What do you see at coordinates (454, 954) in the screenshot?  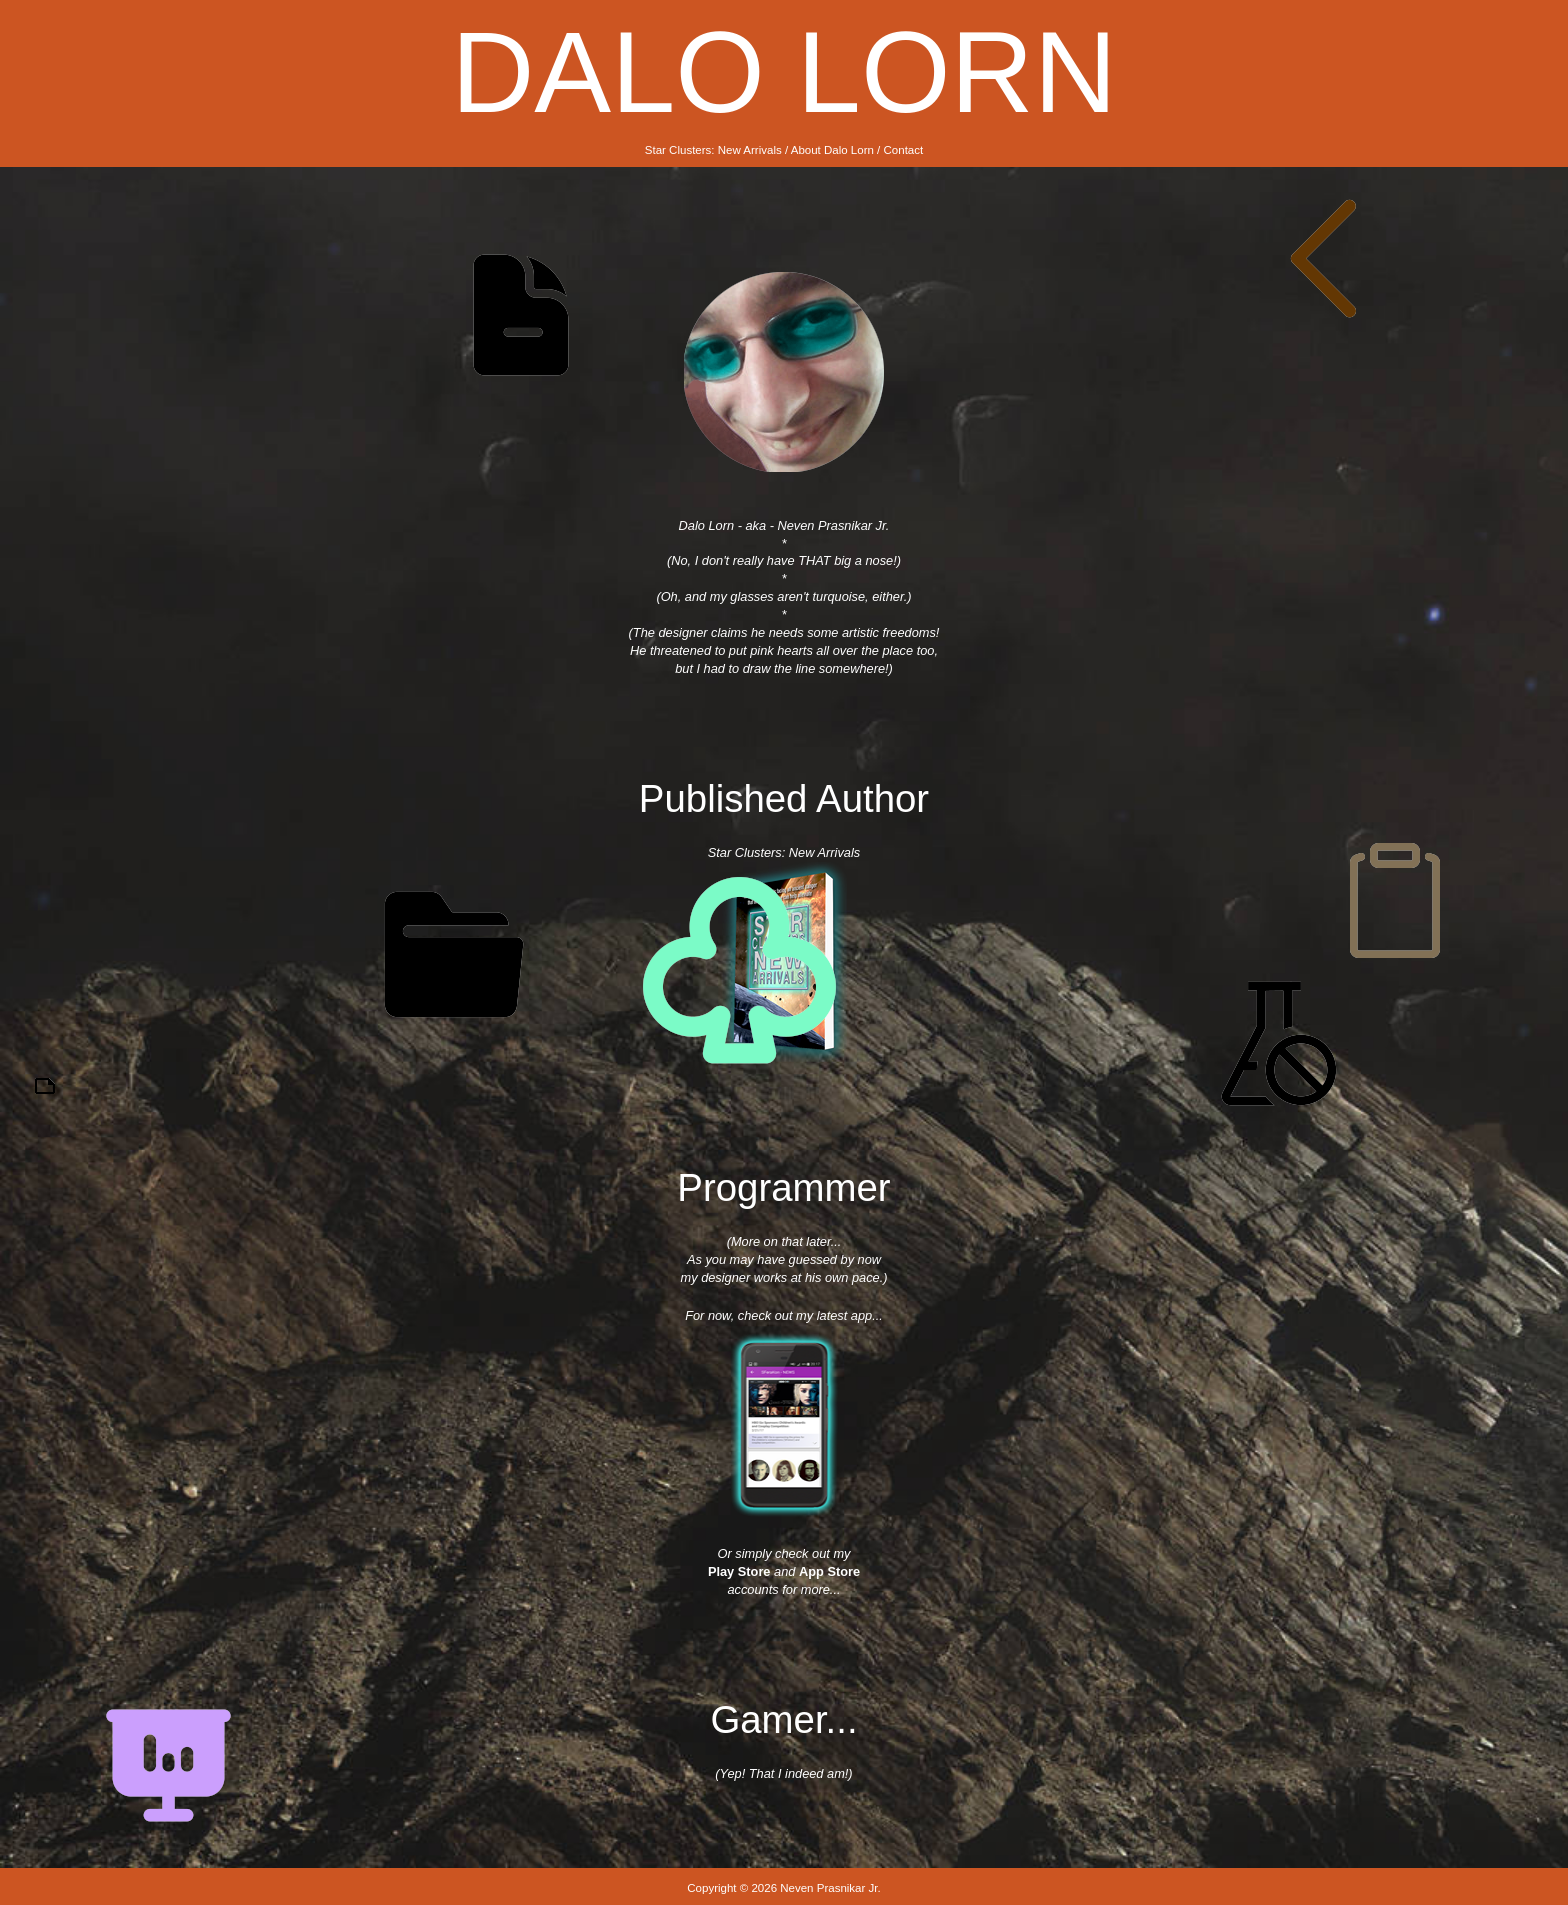 I see `an open folder currently being viewed` at bounding box center [454, 954].